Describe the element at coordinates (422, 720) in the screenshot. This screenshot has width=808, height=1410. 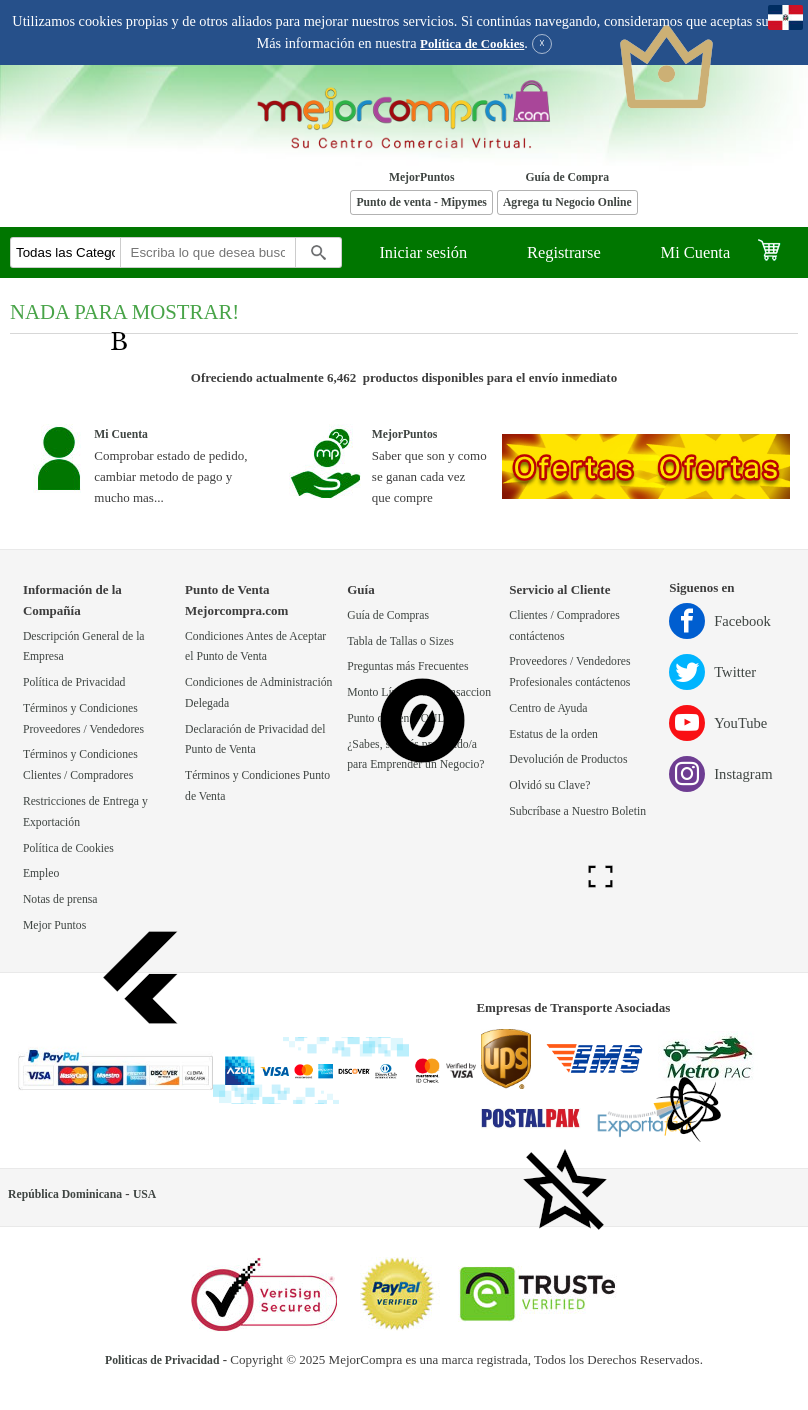
I see `indicates content is in the public domain (CC0 license)` at that location.